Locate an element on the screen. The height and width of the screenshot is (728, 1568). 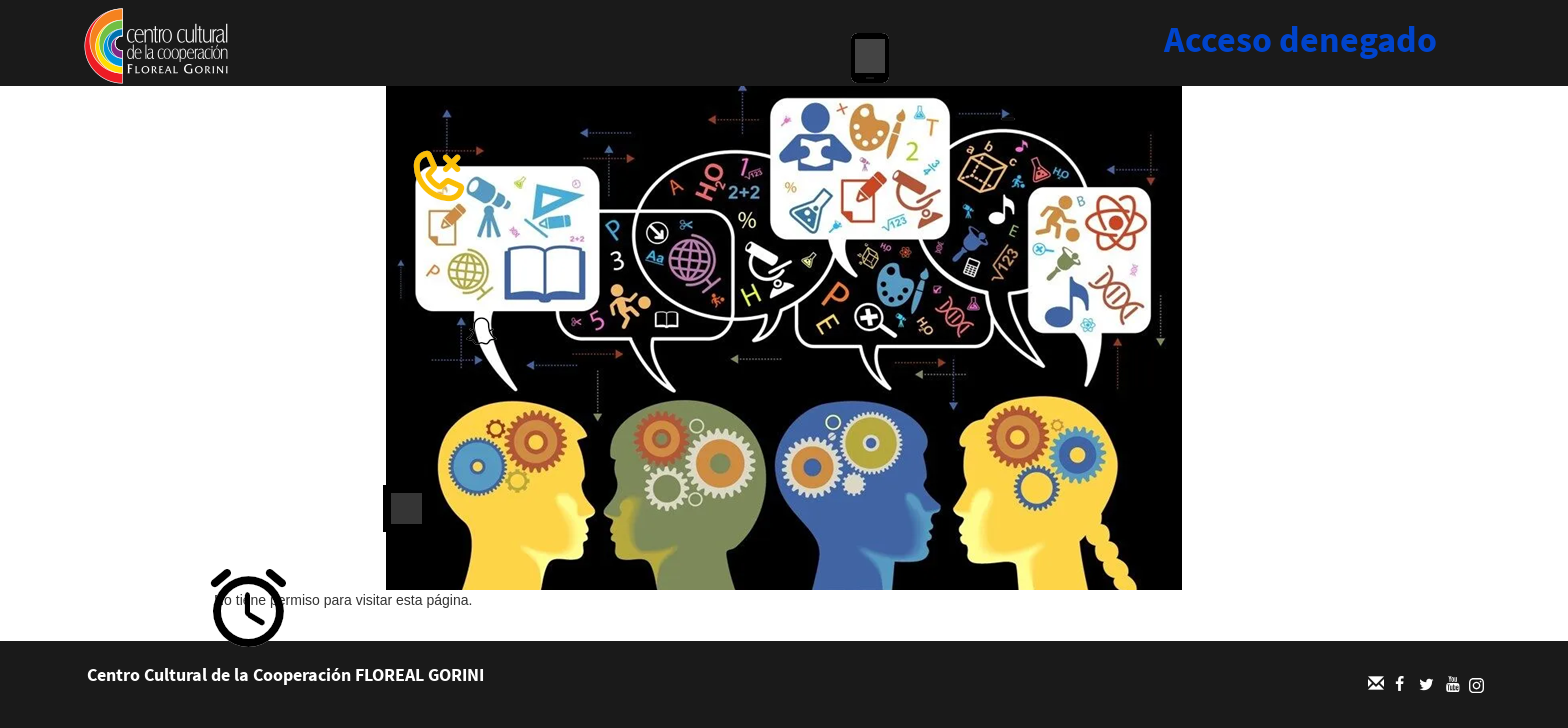
switch to tablet view or mode is located at coordinates (870, 58).